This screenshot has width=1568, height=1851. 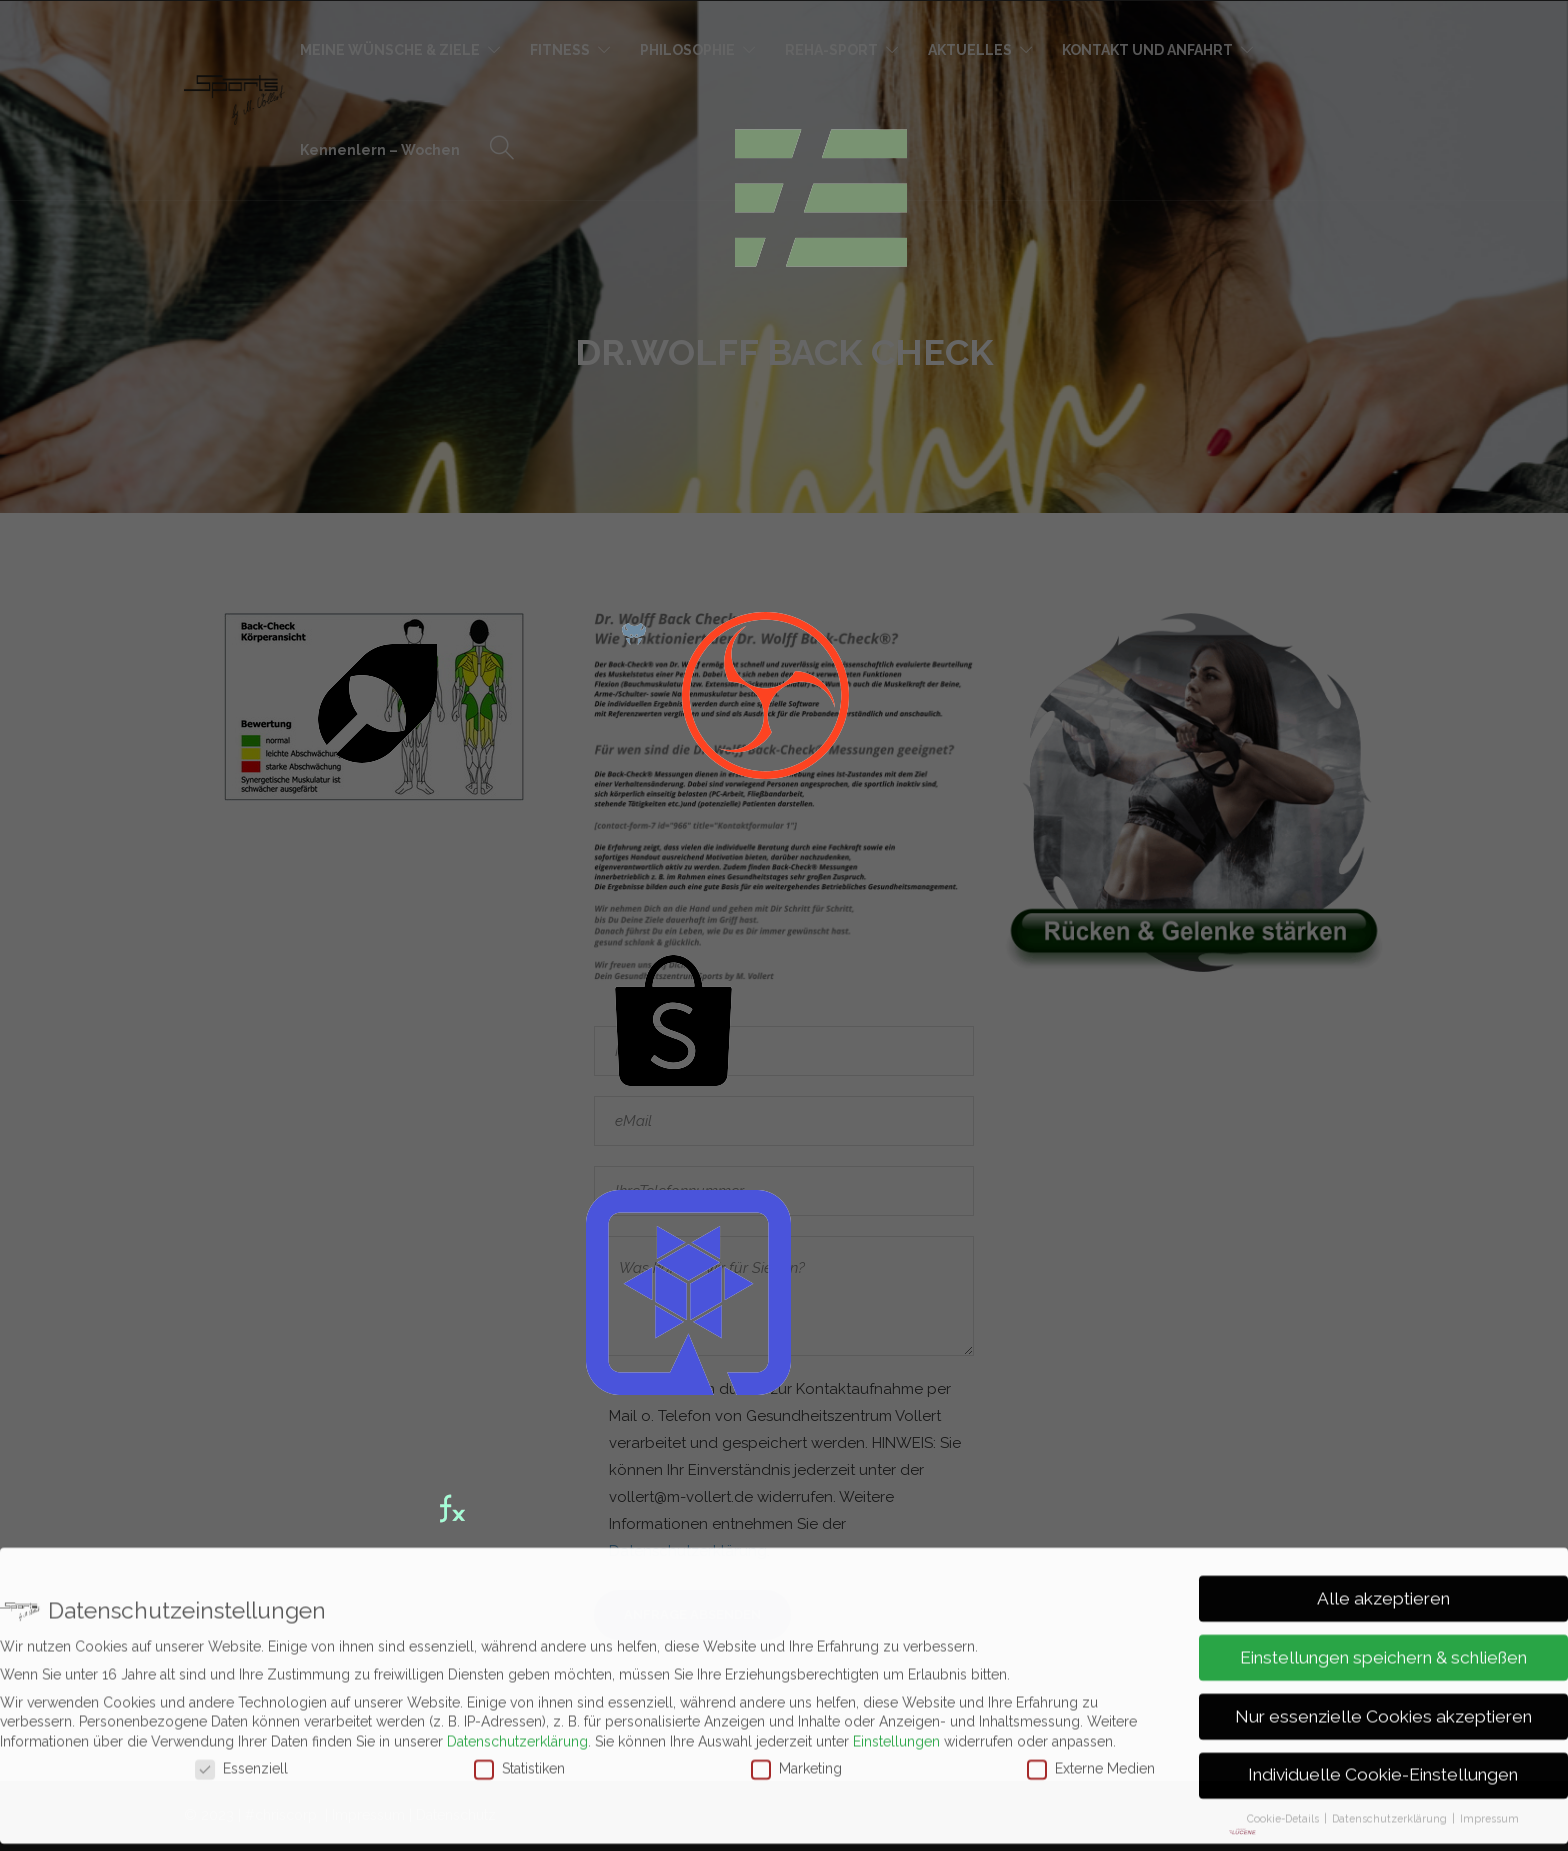 I want to click on quarkus framework logo, so click(x=688, y=1292).